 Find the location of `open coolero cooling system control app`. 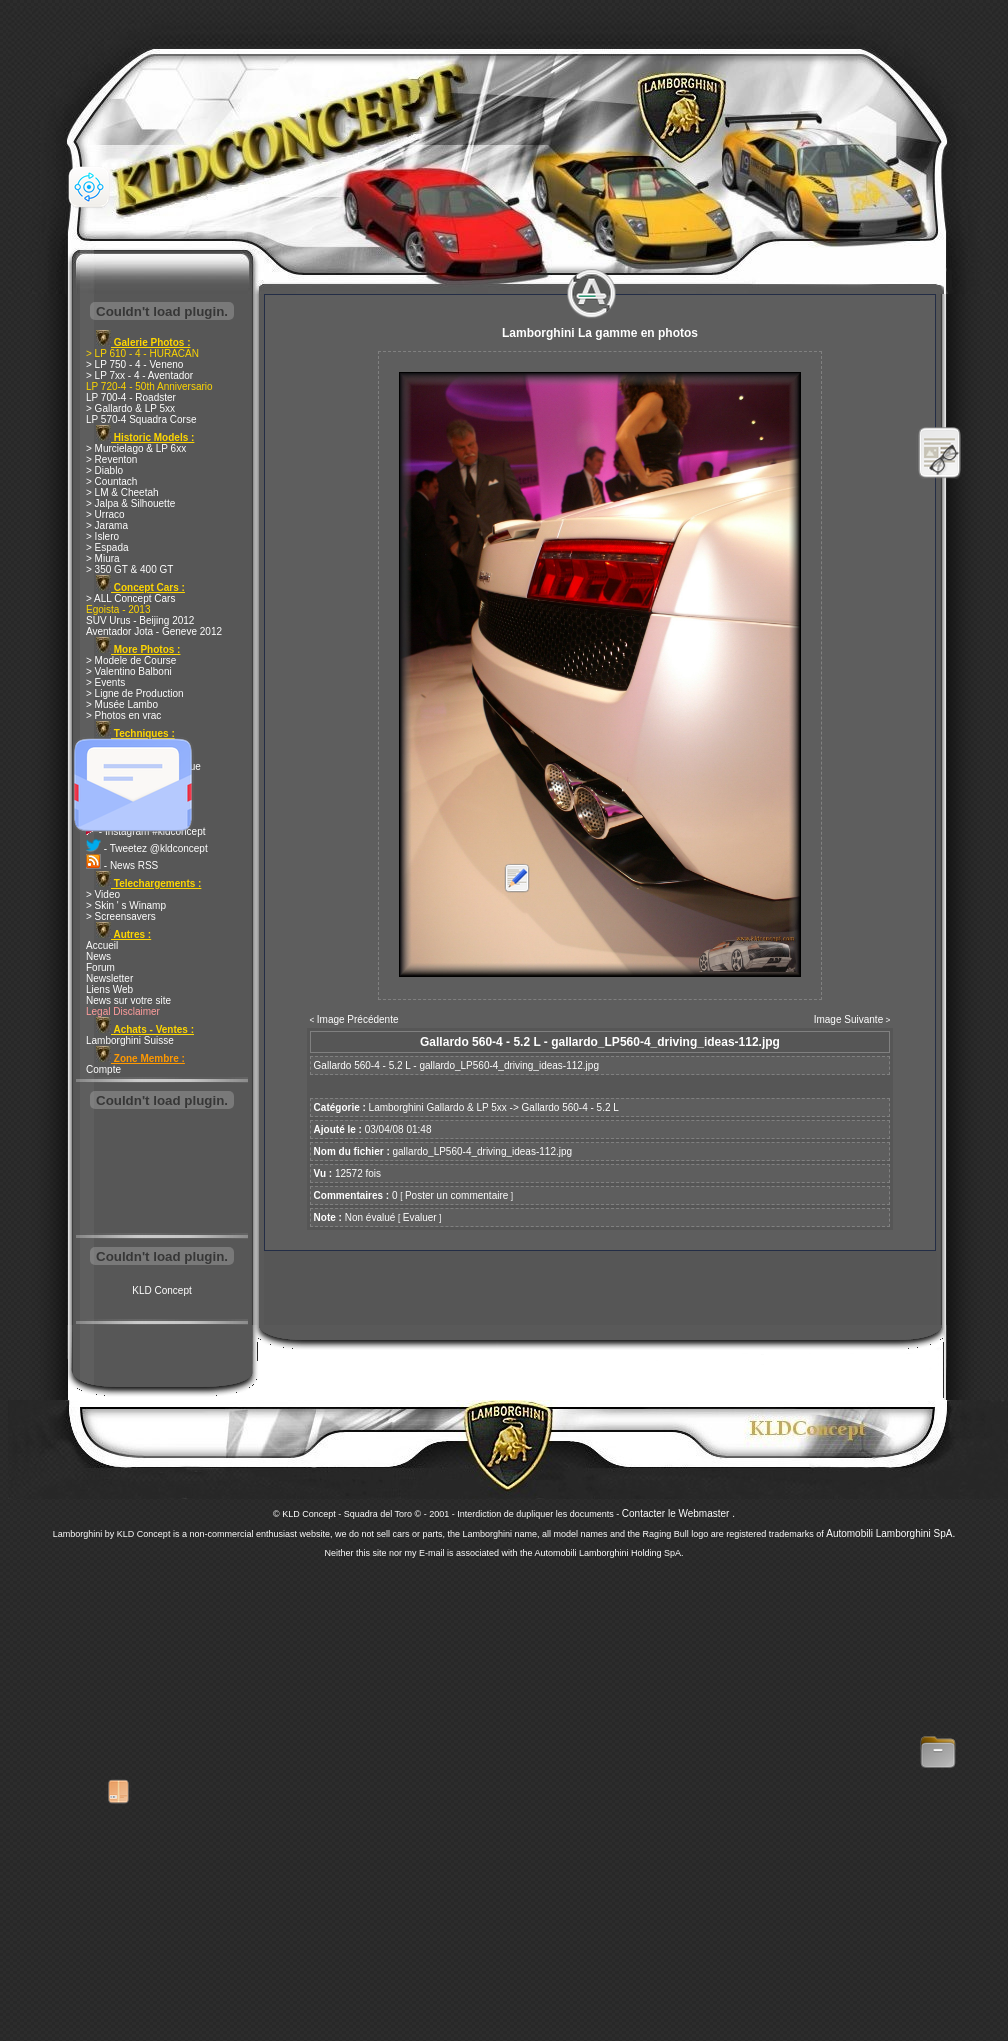

open coolero cooling system control app is located at coordinates (89, 187).